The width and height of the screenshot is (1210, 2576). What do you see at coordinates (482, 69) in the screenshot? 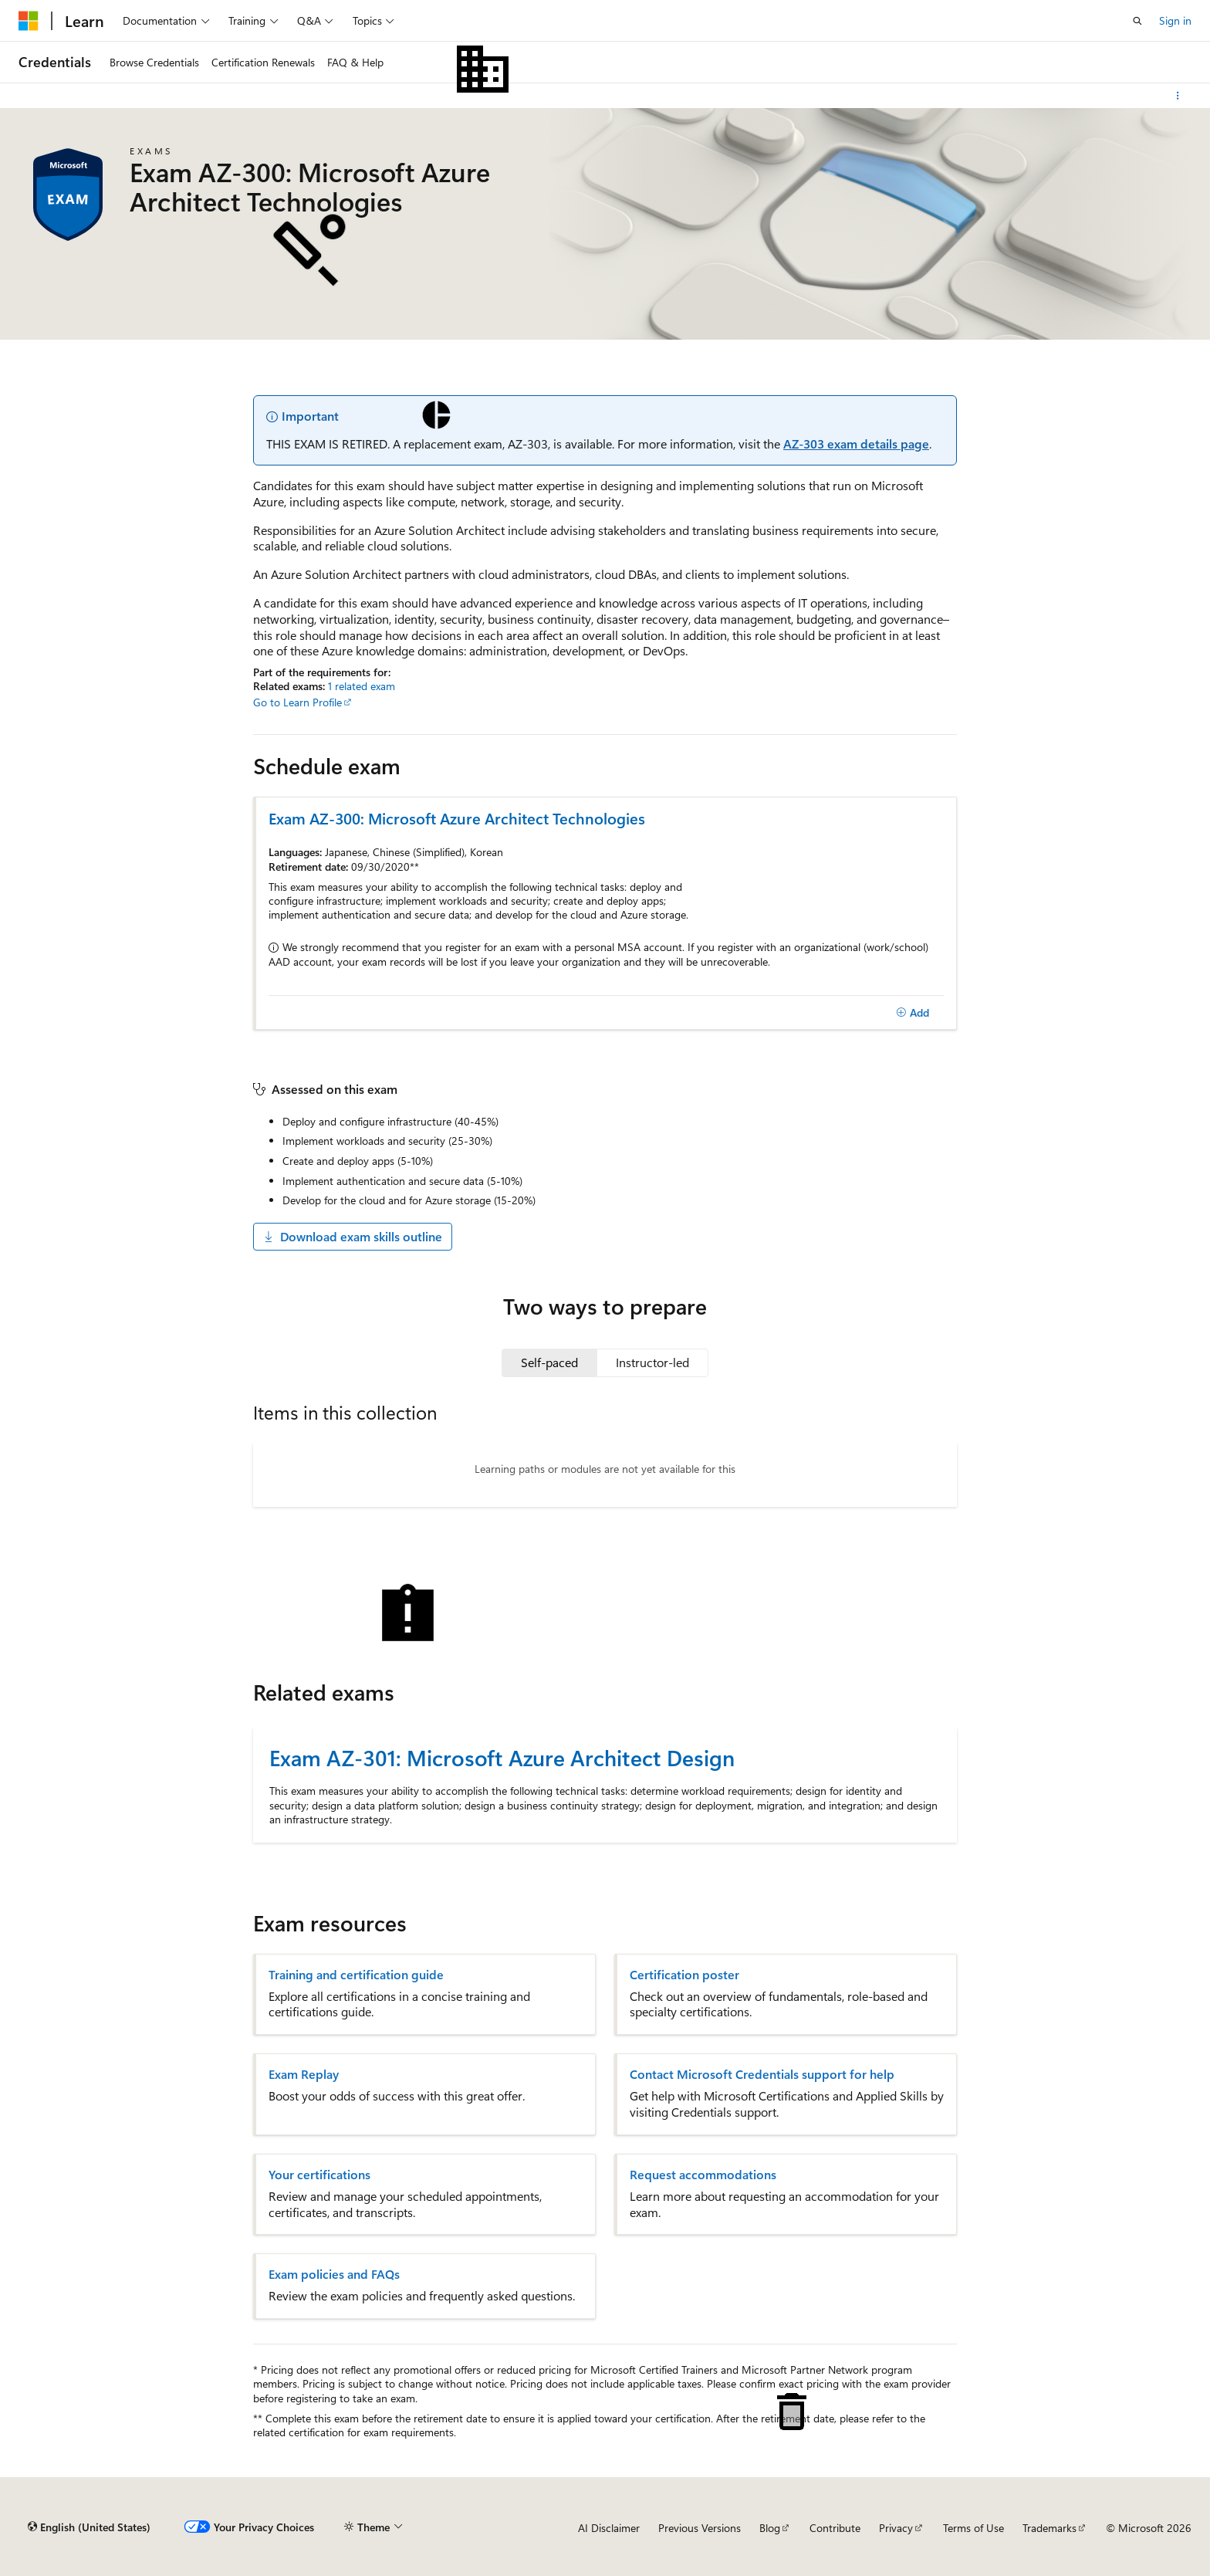
I see `view business contact information` at bounding box center [482, 69].